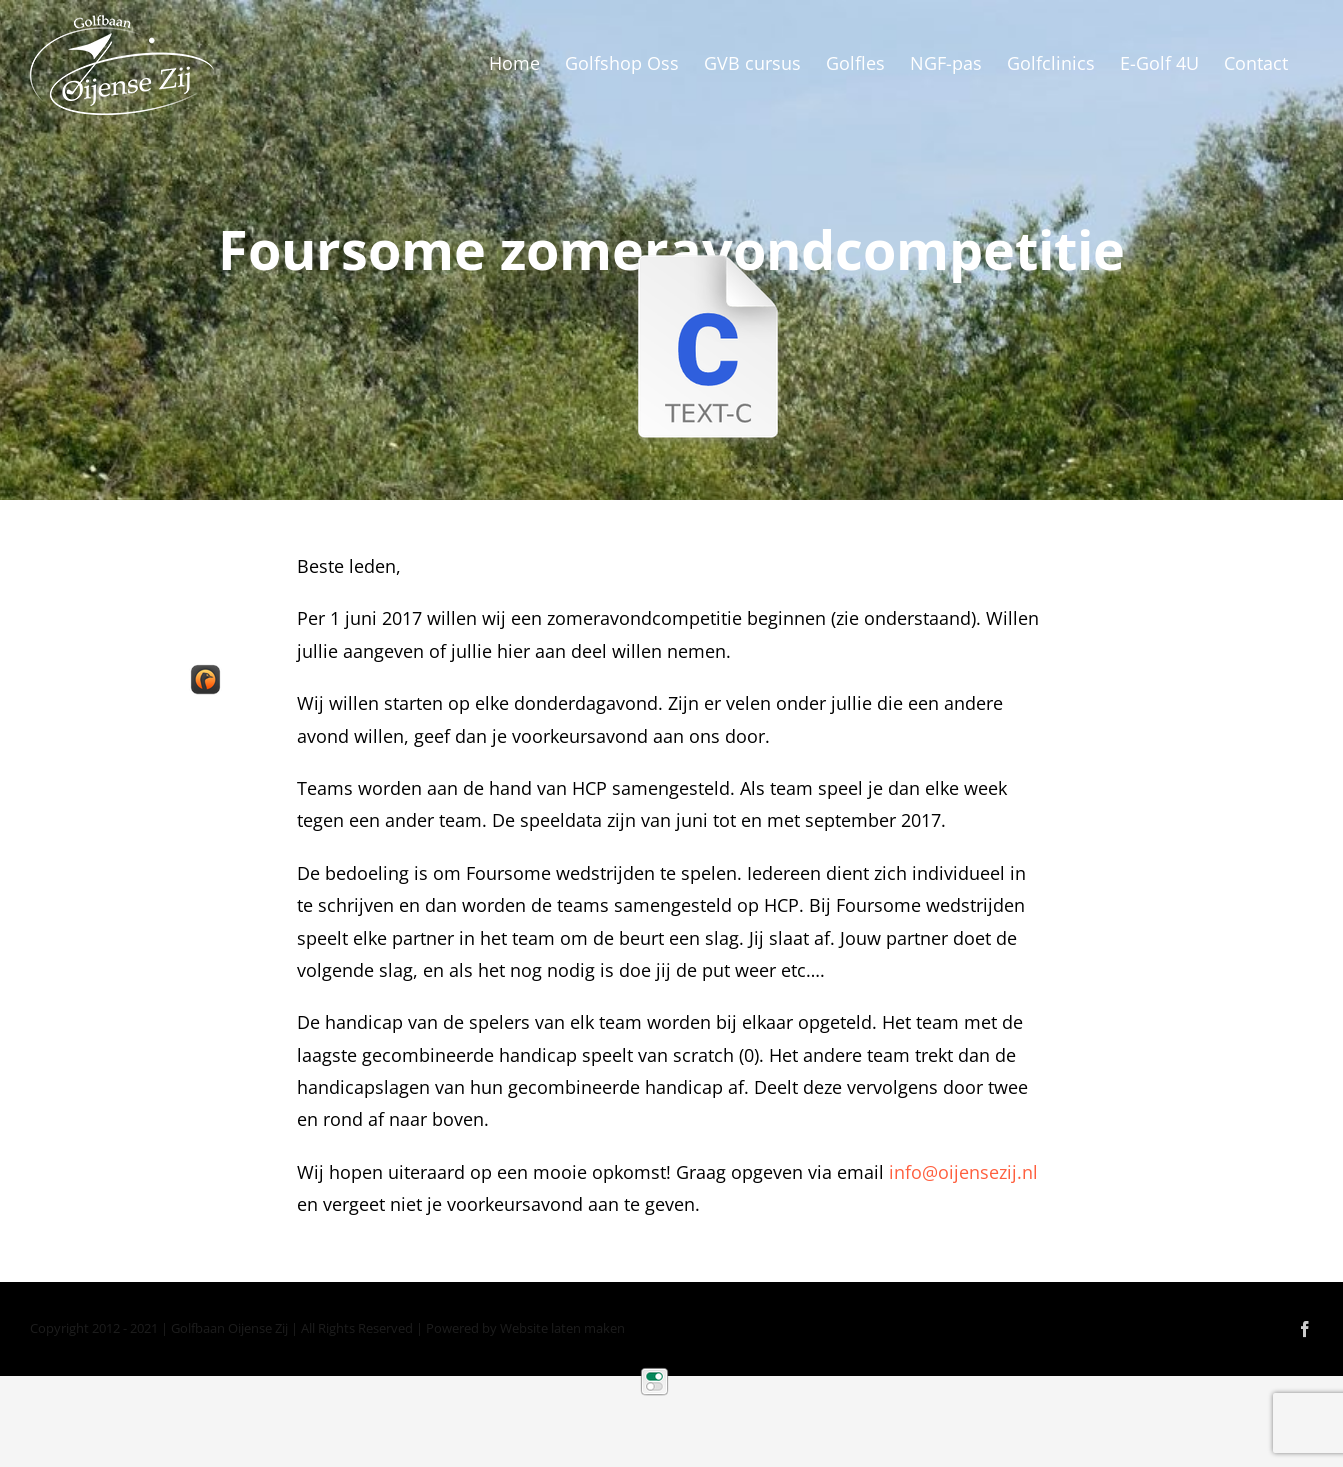  I want to click on open desktop preferences and settings, so click(654, 1381).